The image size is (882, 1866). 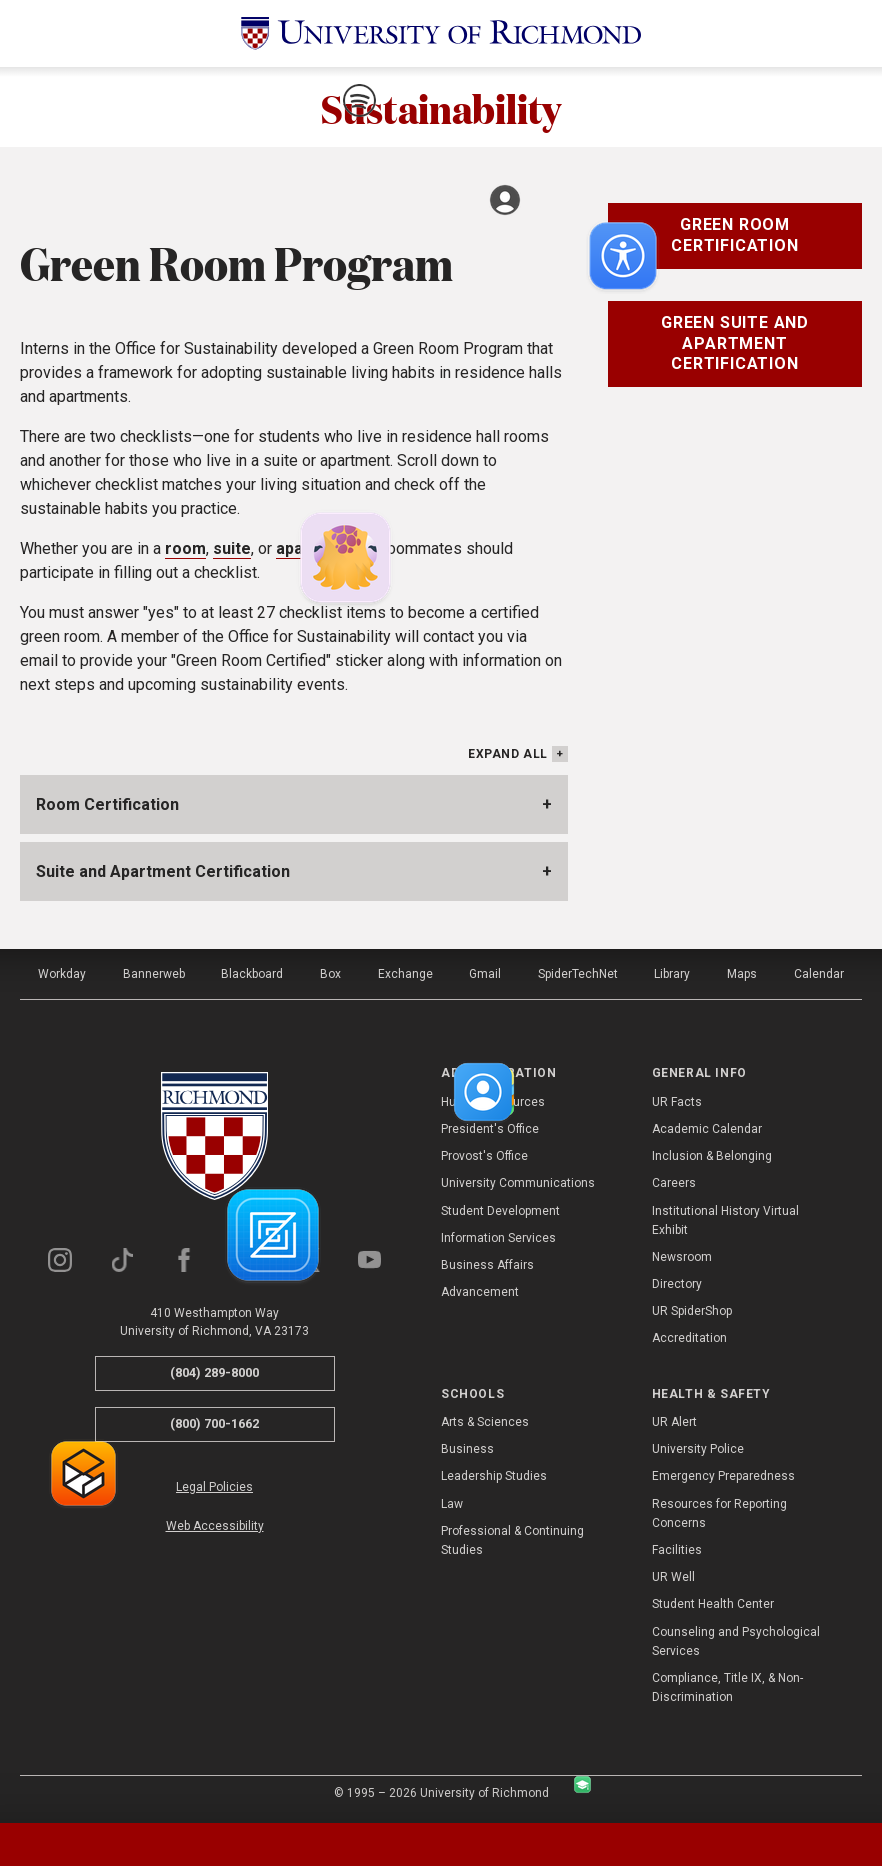 I want to click on open education or learning apps, so click(x=582, y=1784).